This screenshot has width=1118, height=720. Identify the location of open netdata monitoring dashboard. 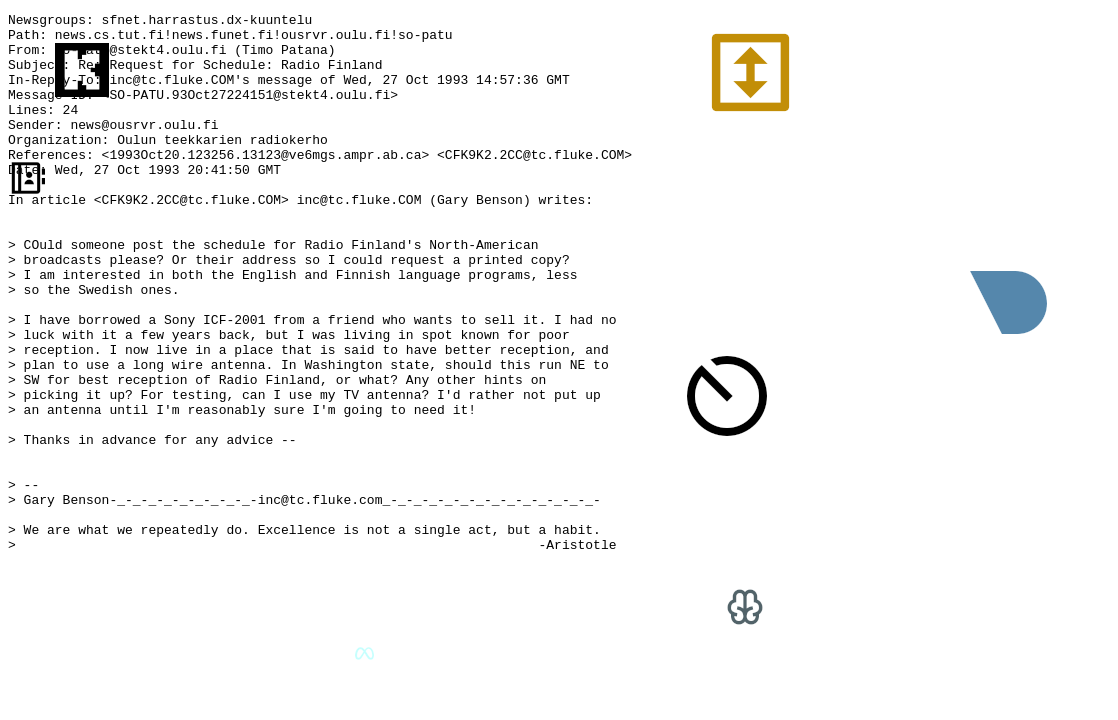
(1008, 302).